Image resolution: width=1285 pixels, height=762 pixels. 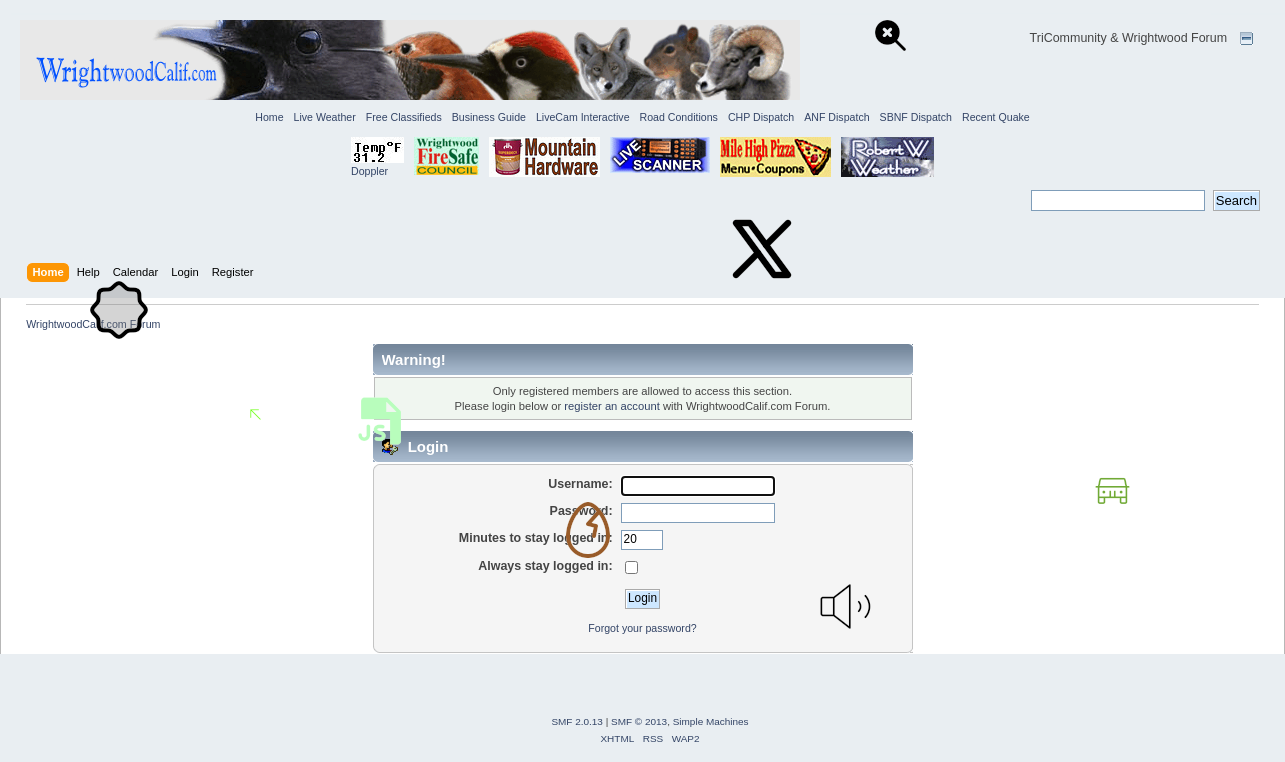 I want to click on indicates a verified or certified status, so click(x=119, y=310).